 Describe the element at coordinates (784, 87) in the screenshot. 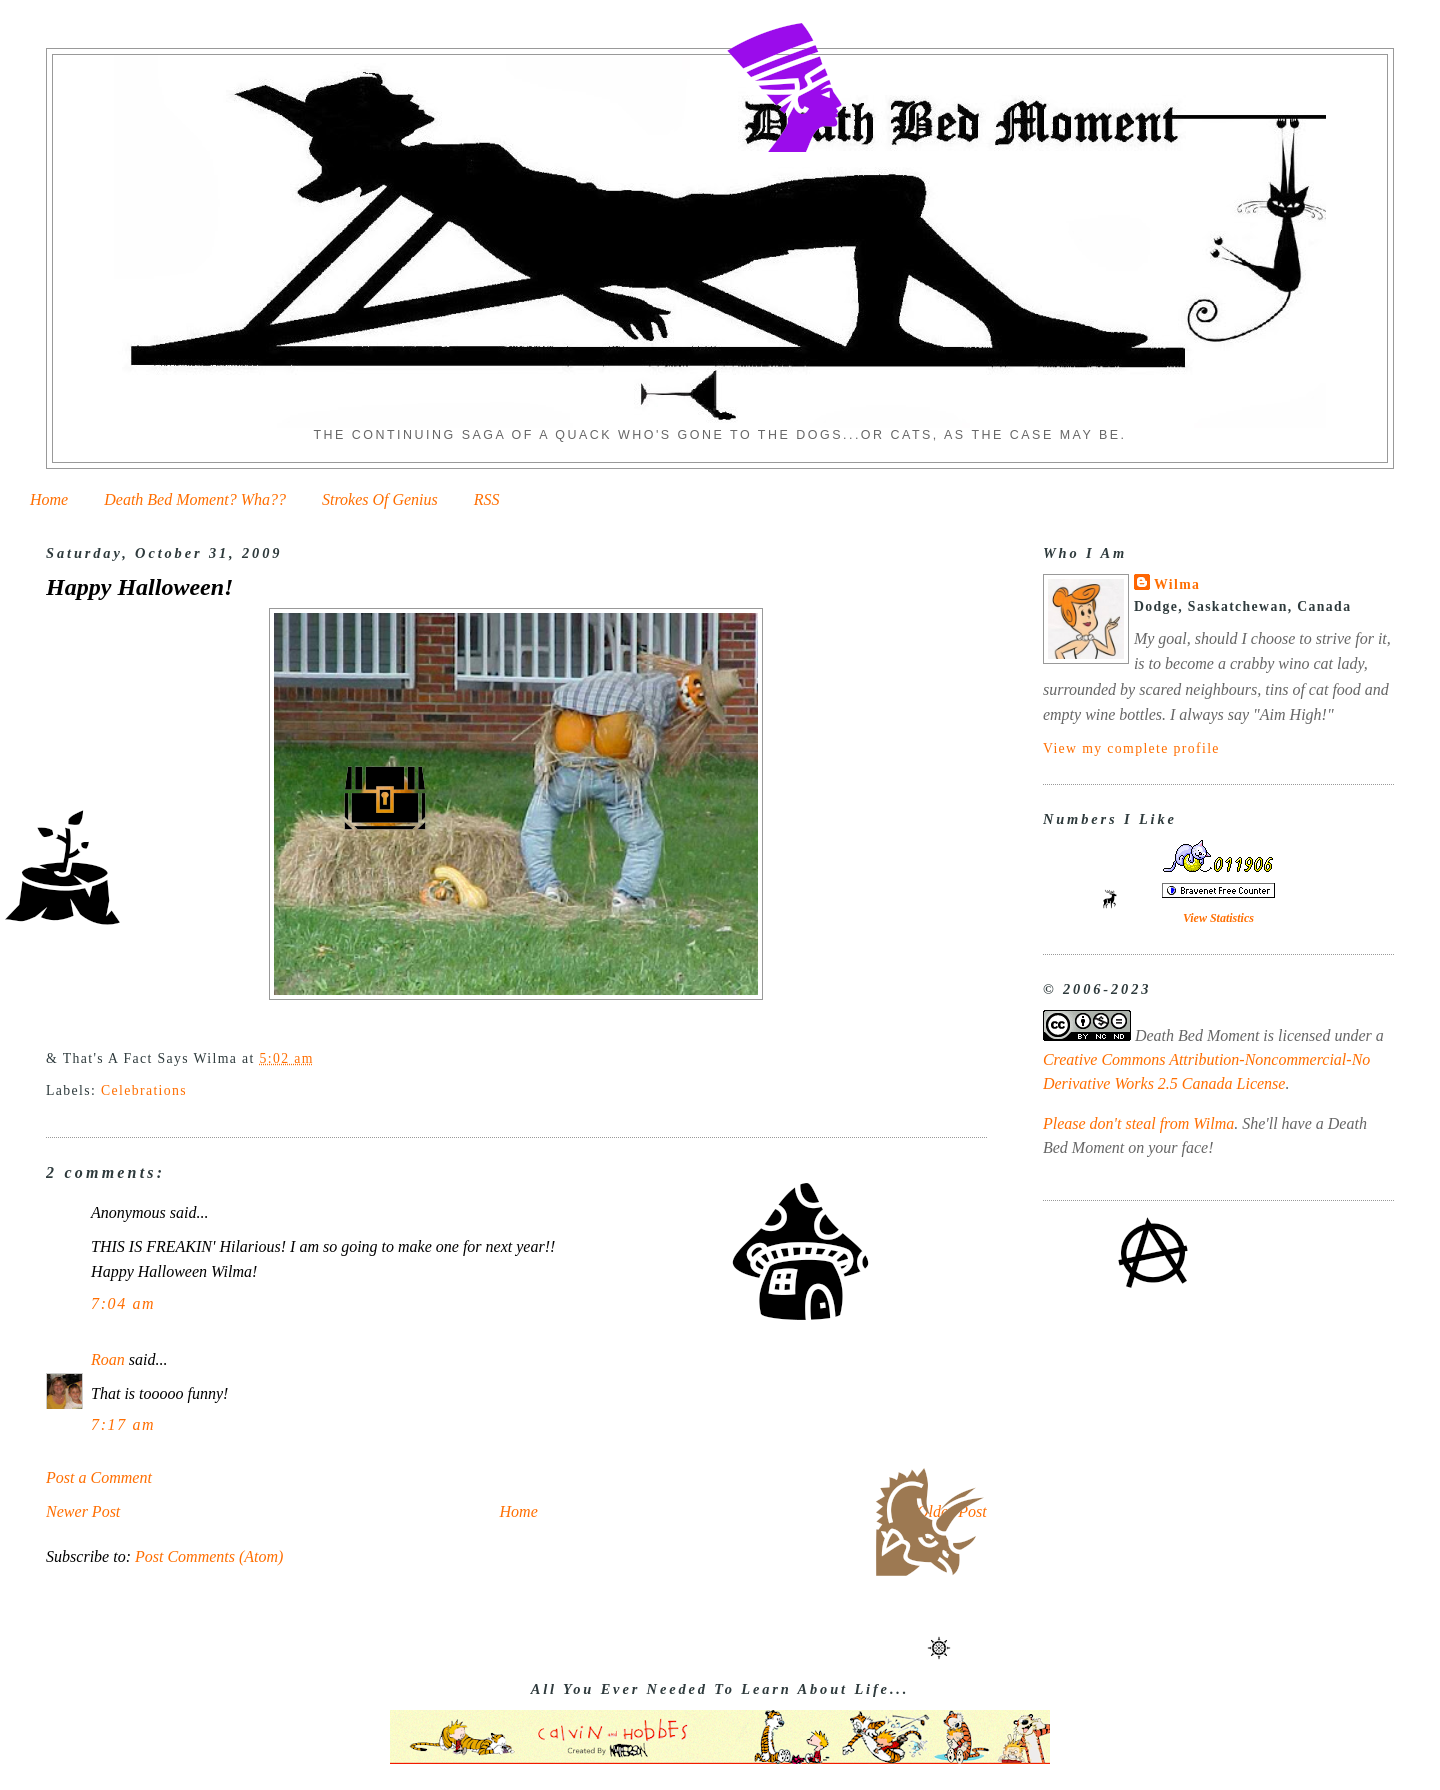

I see `access egyptian or ancient history themed content` at that location.